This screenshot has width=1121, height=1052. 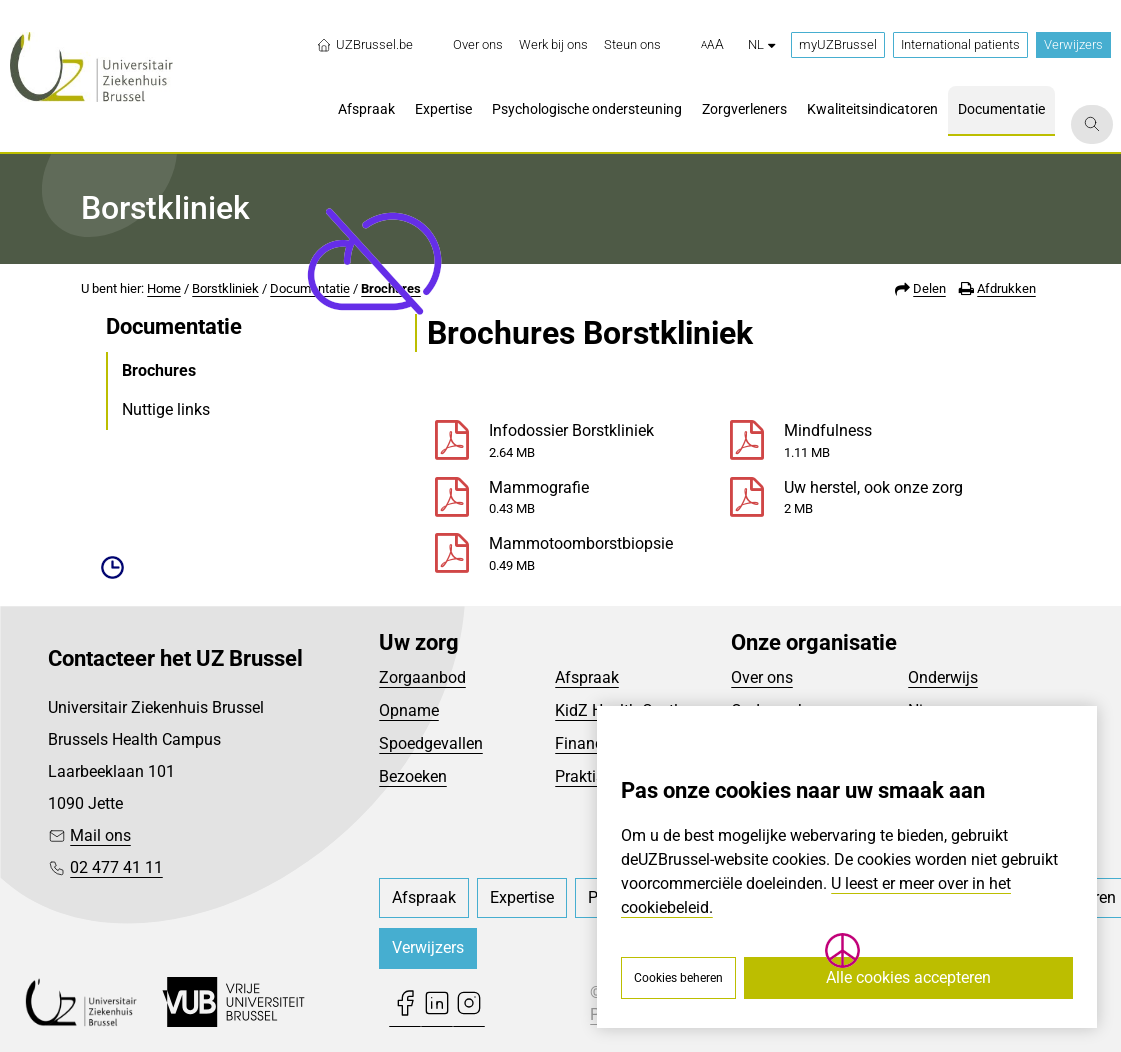 I want to click on indicates a peaceful or non-violent mode/setting, so click(x=842, y=950).